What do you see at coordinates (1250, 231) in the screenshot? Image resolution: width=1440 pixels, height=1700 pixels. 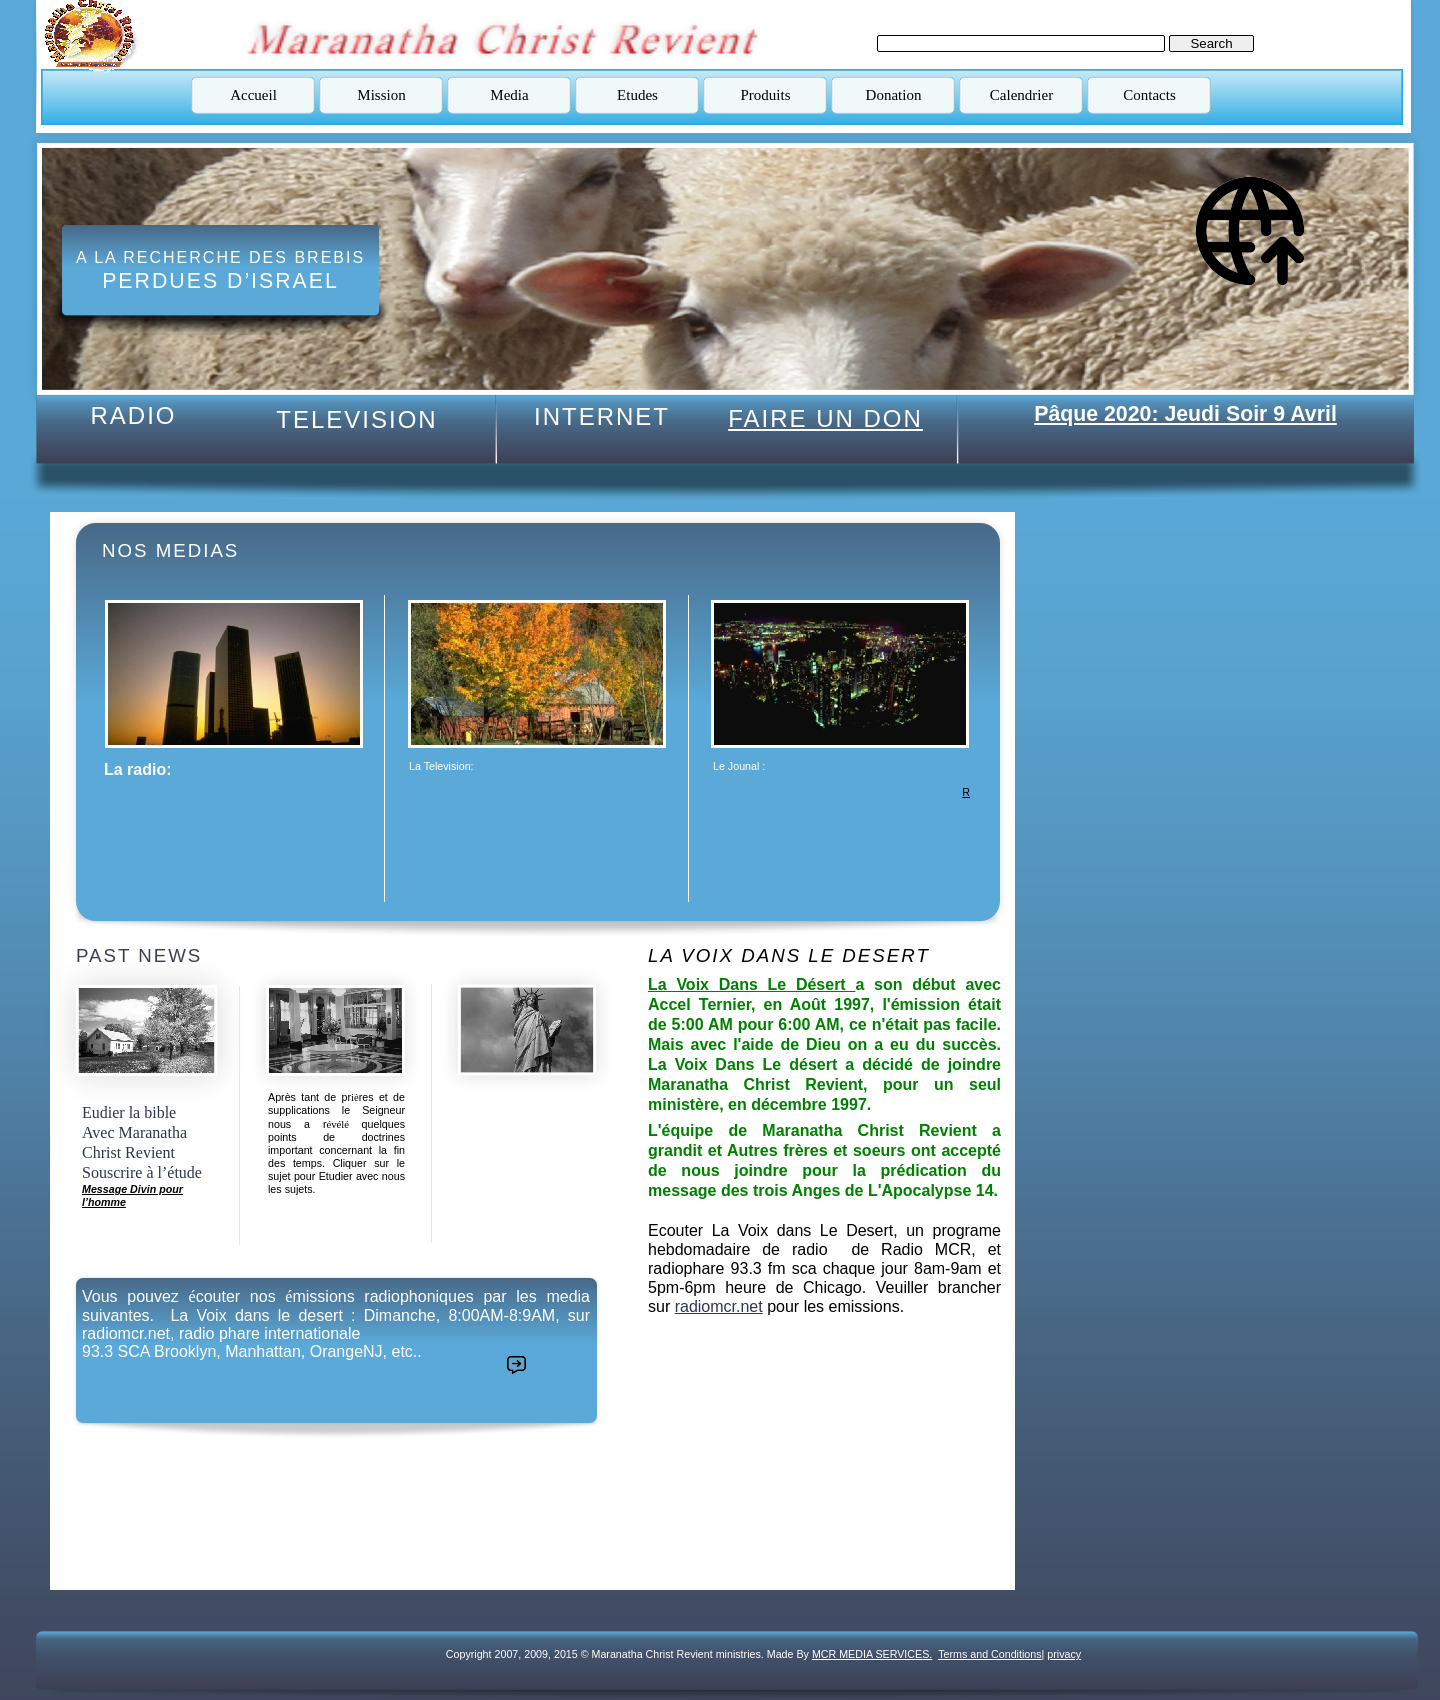 I see `upload content to the web` at bounding box center [1250, 231].